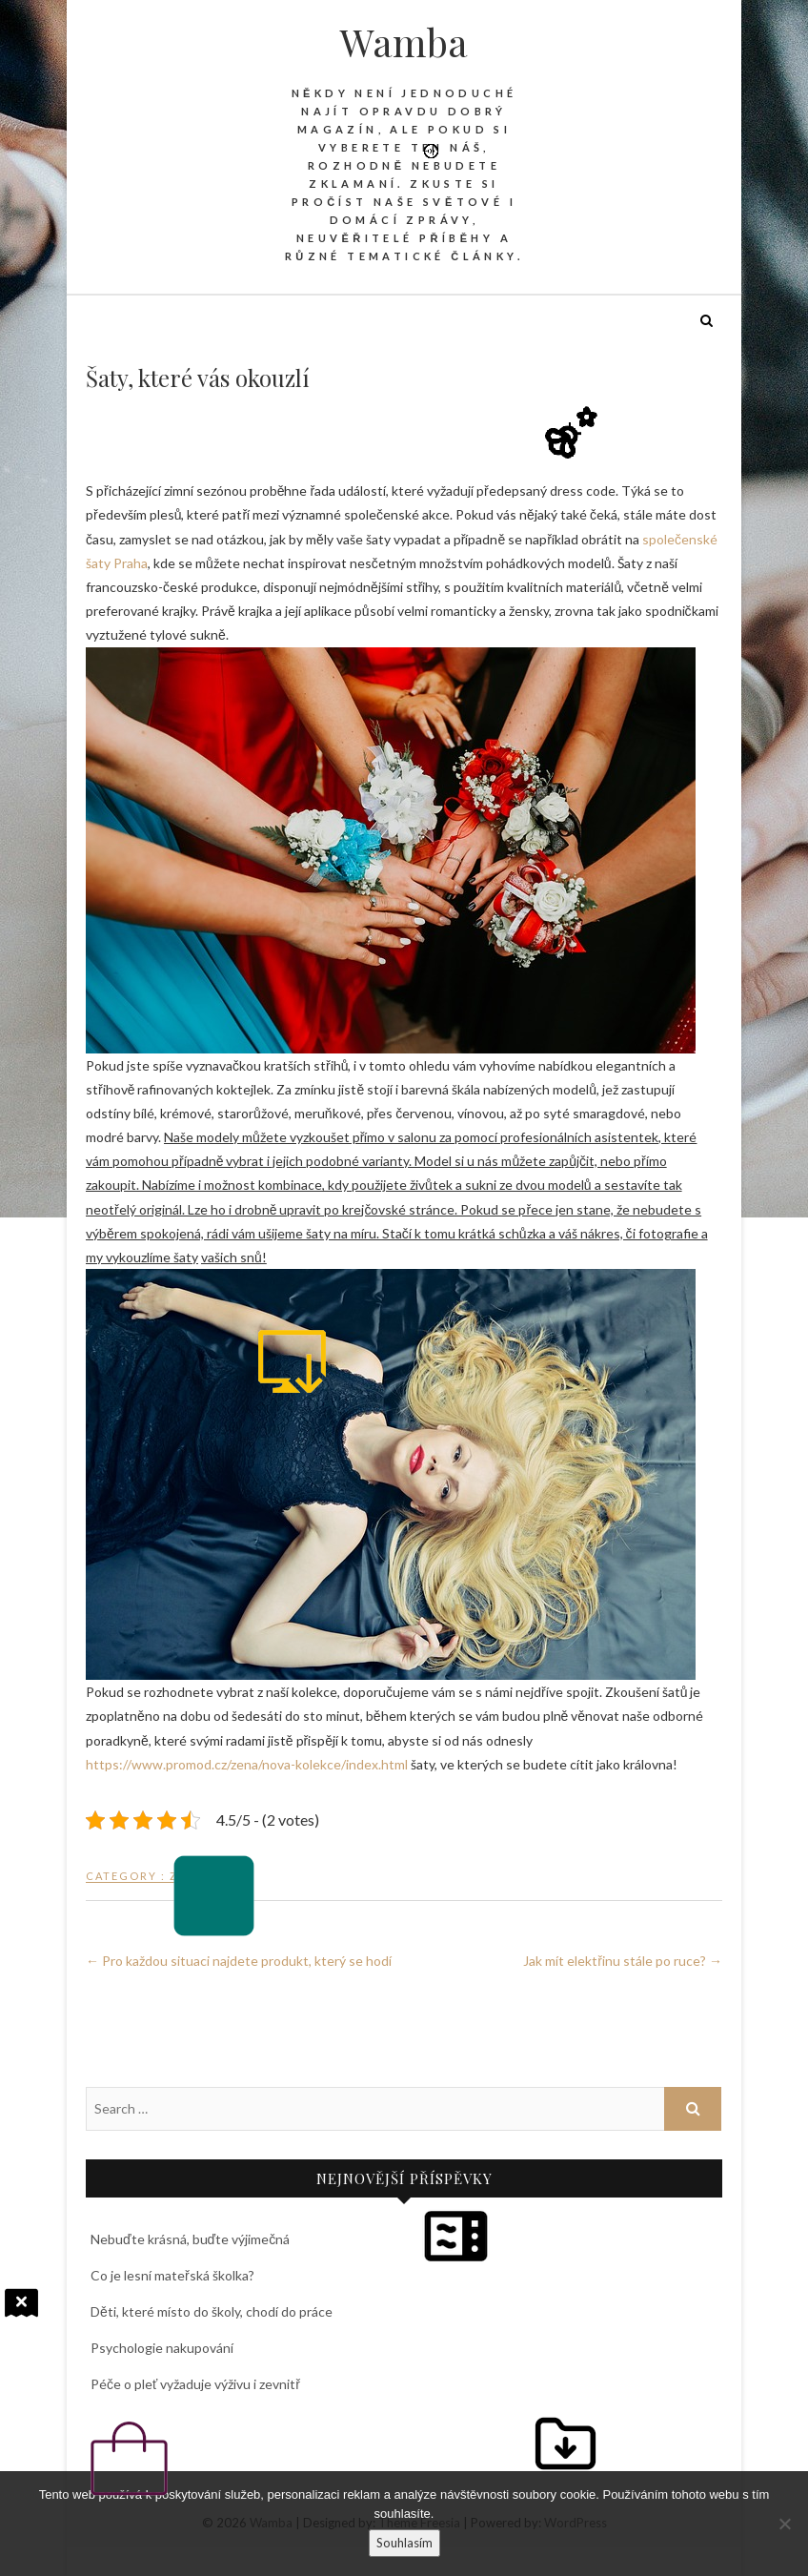 The image size is (808, 2576). Describe the element at coordinates (129, 2463) in the screenshot. I see `view your shopping bag` at that location.